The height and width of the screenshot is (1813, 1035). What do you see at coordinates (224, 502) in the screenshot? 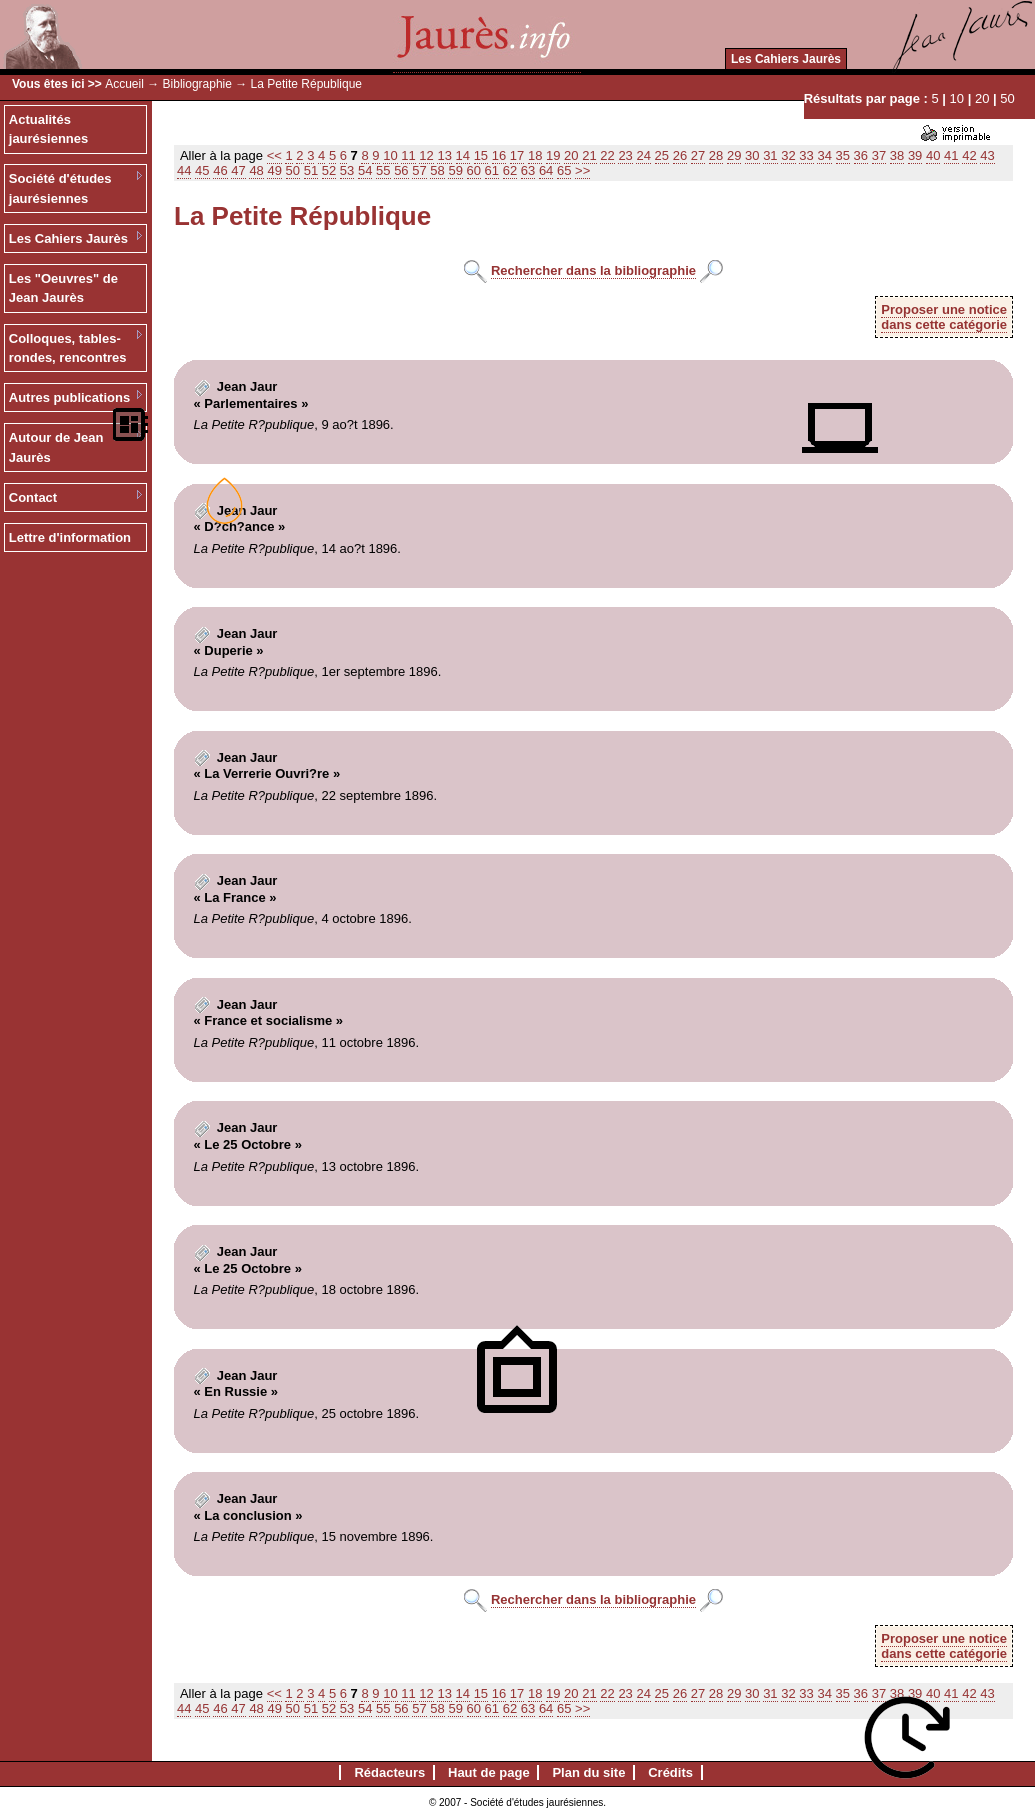
I see `adjust water or hydration settings` at bounding box center [224, 502].